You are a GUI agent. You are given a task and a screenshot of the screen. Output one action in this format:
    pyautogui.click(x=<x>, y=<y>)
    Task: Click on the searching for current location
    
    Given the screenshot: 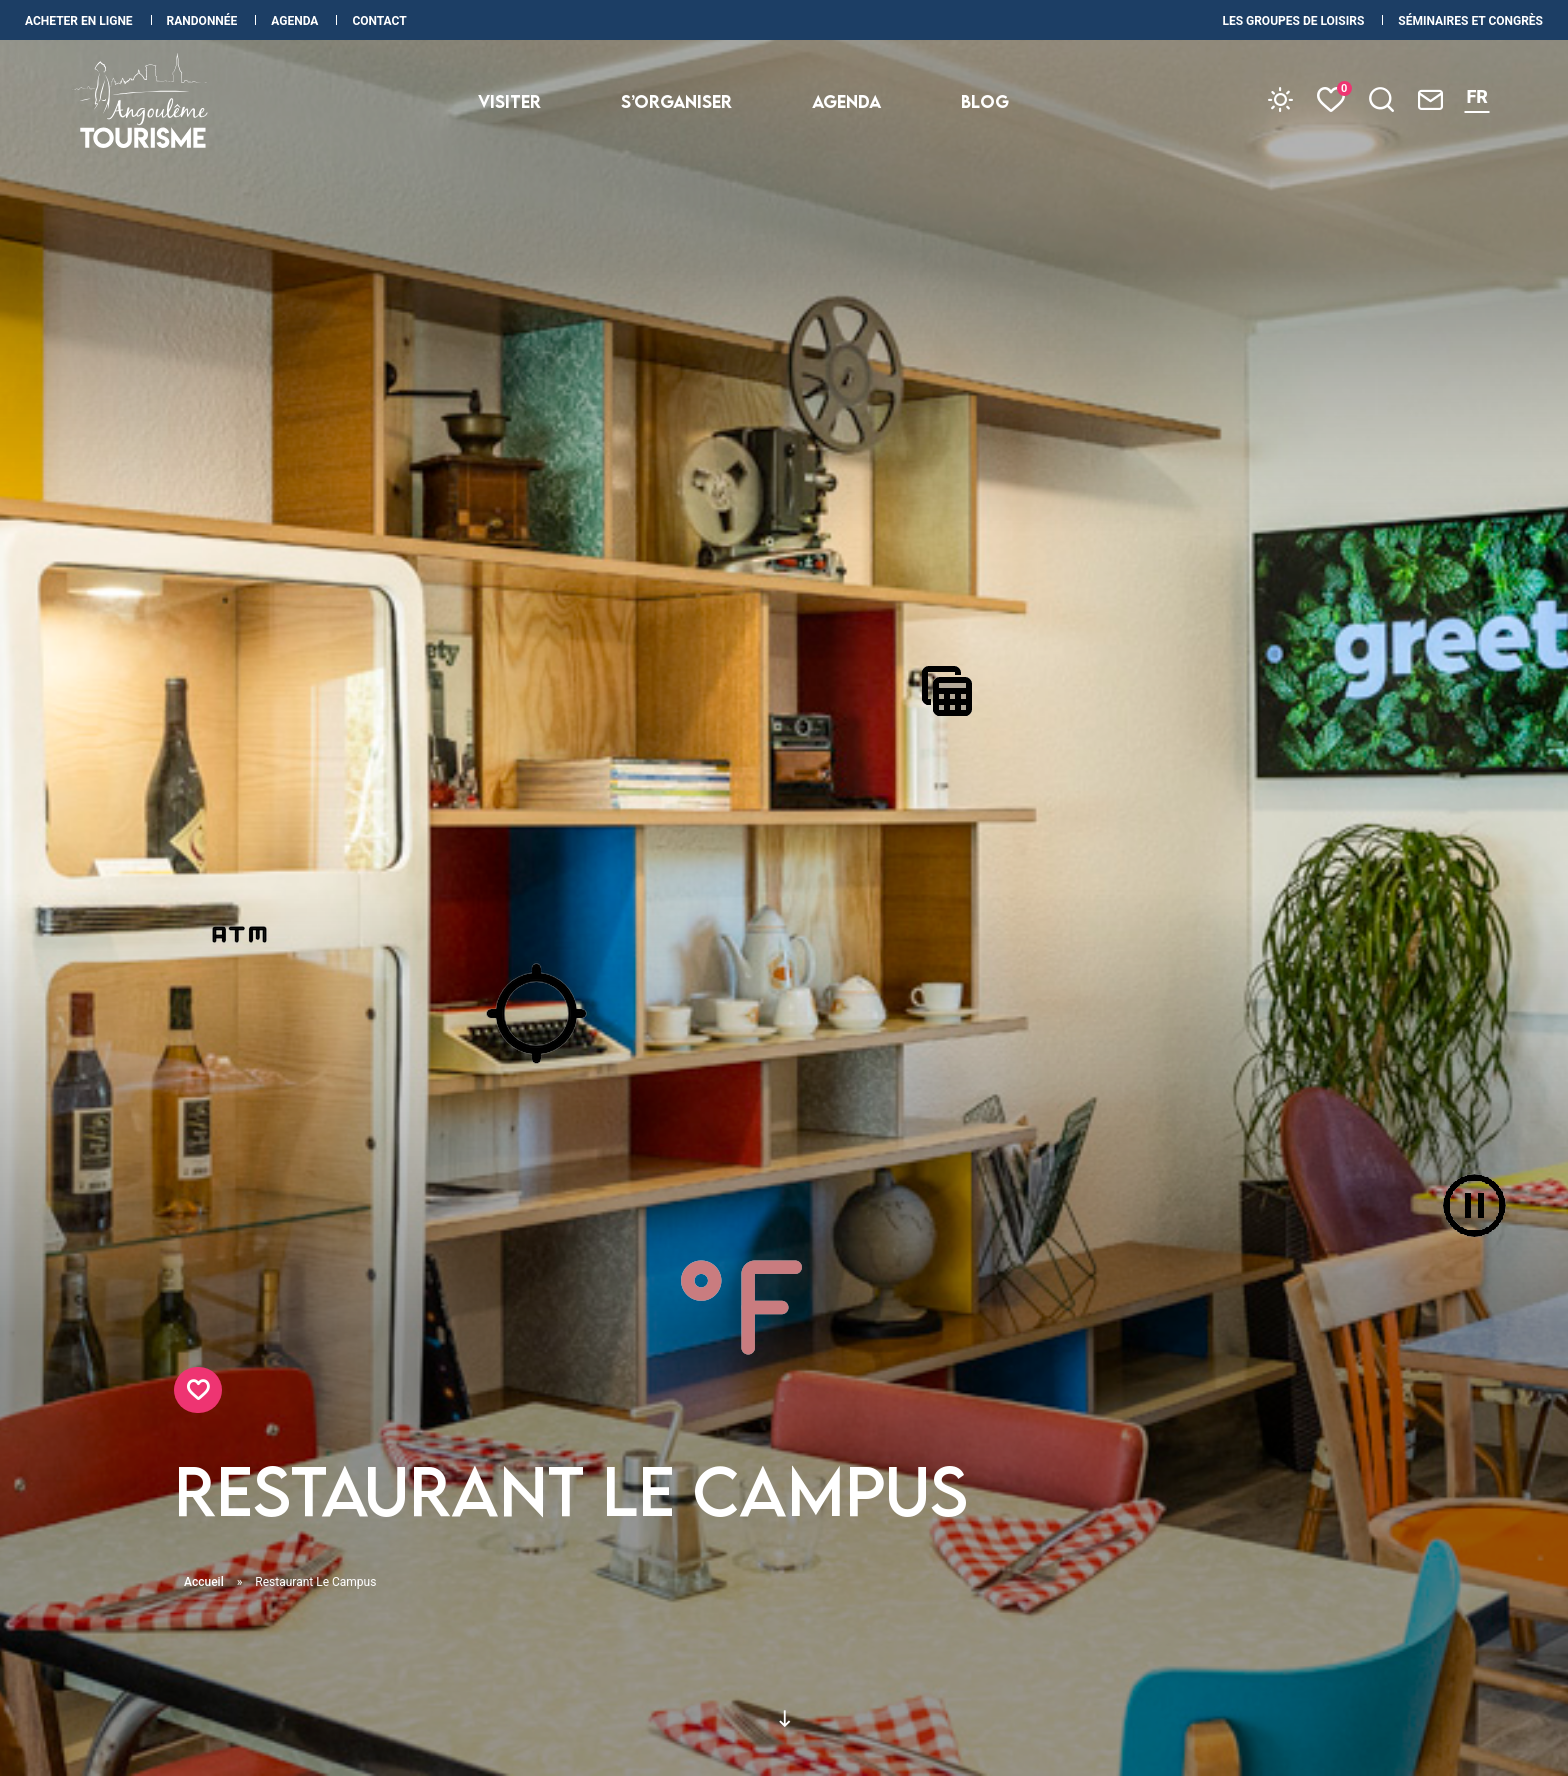 What is the action you would take?
    pyautogui.click(x=536, y=1013)
    